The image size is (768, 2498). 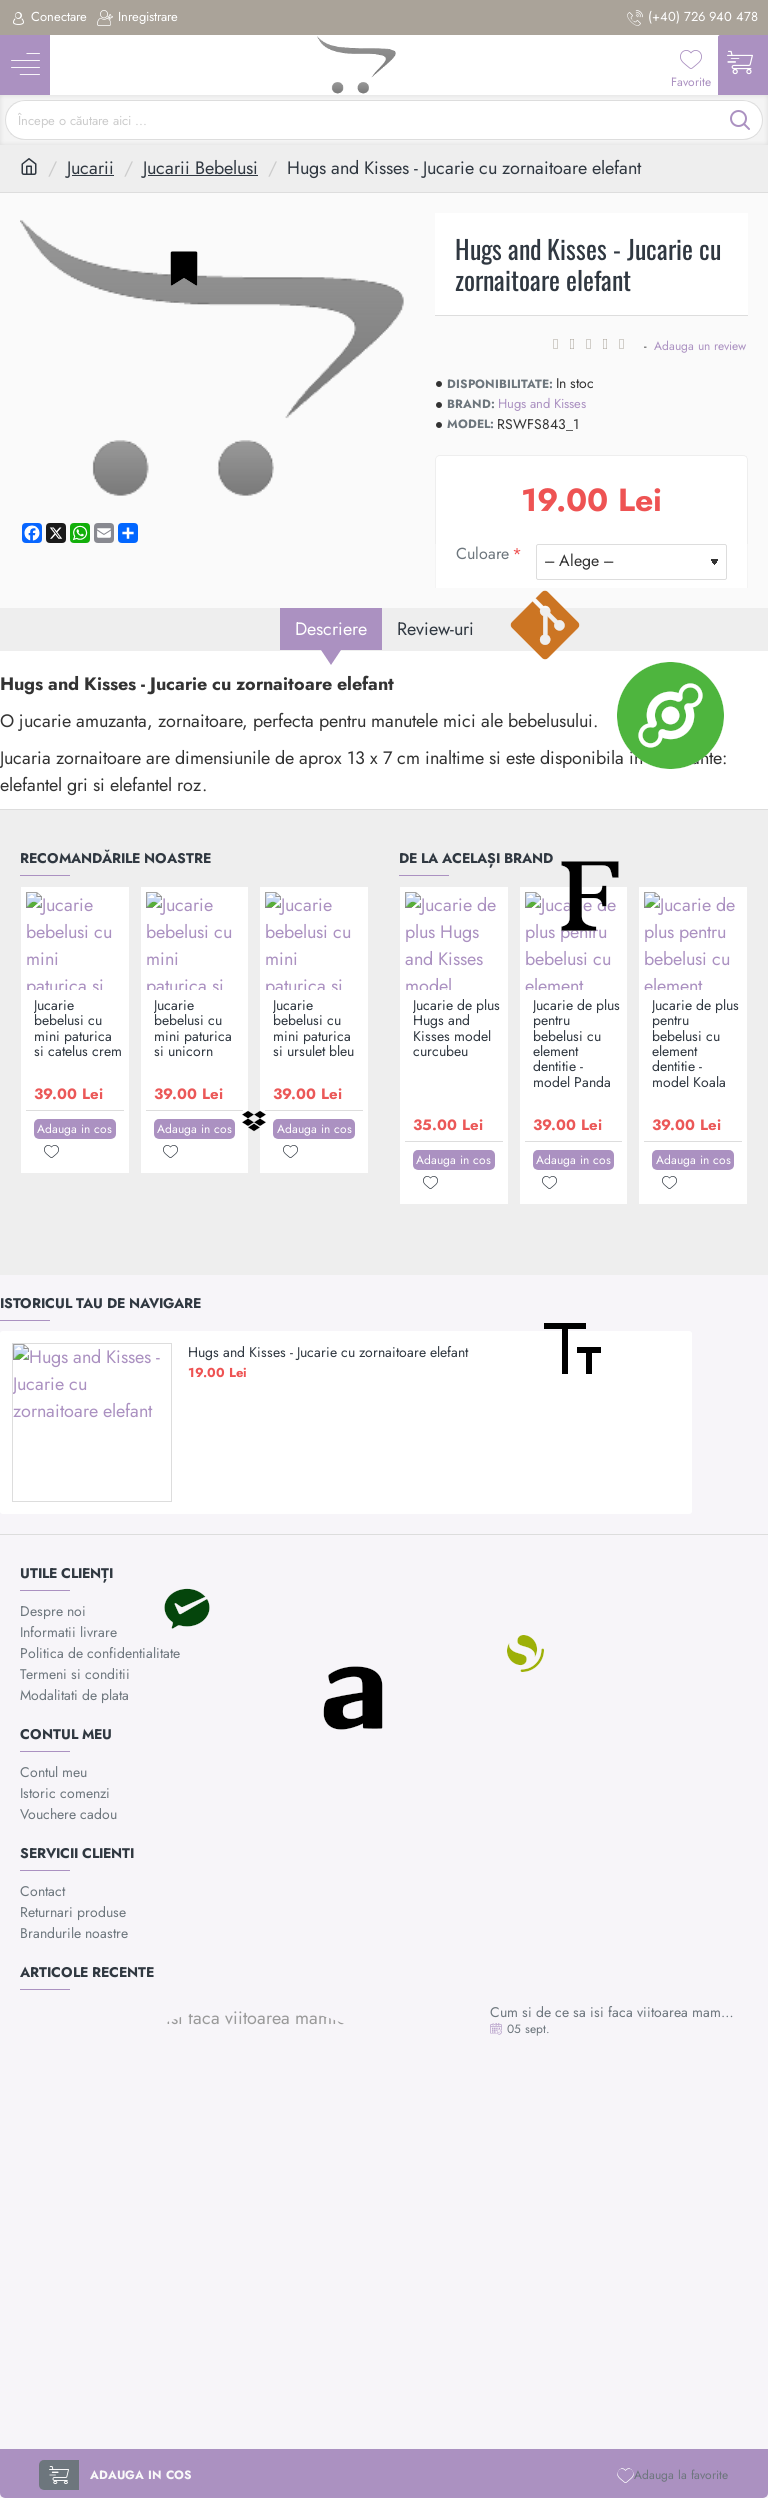 What do you see at coordinates (353, 1698) in the screenshot?
I see `amilia brand logo` at bounding box center [353, 1698].